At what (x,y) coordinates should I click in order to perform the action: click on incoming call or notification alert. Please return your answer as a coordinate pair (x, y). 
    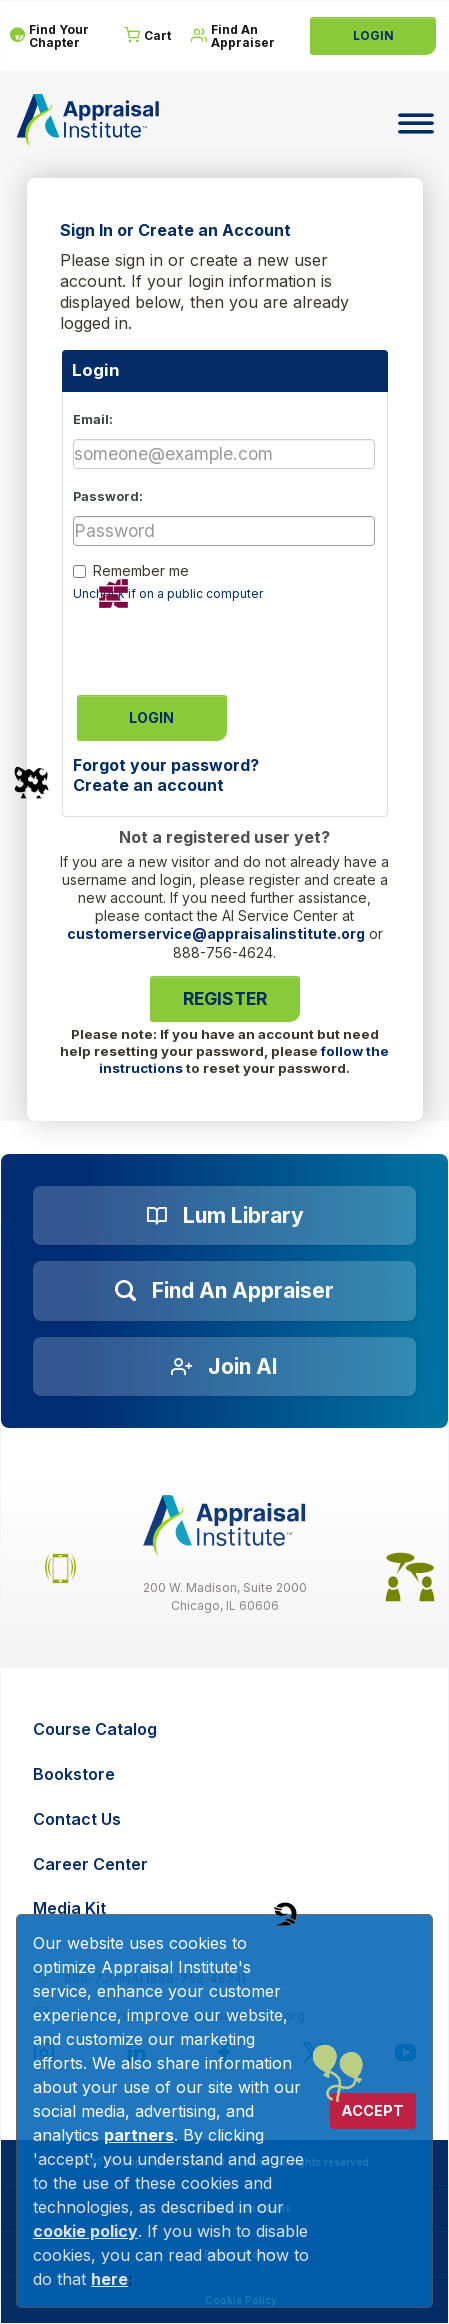
    Looking at the image, I should click on (60, 1568).